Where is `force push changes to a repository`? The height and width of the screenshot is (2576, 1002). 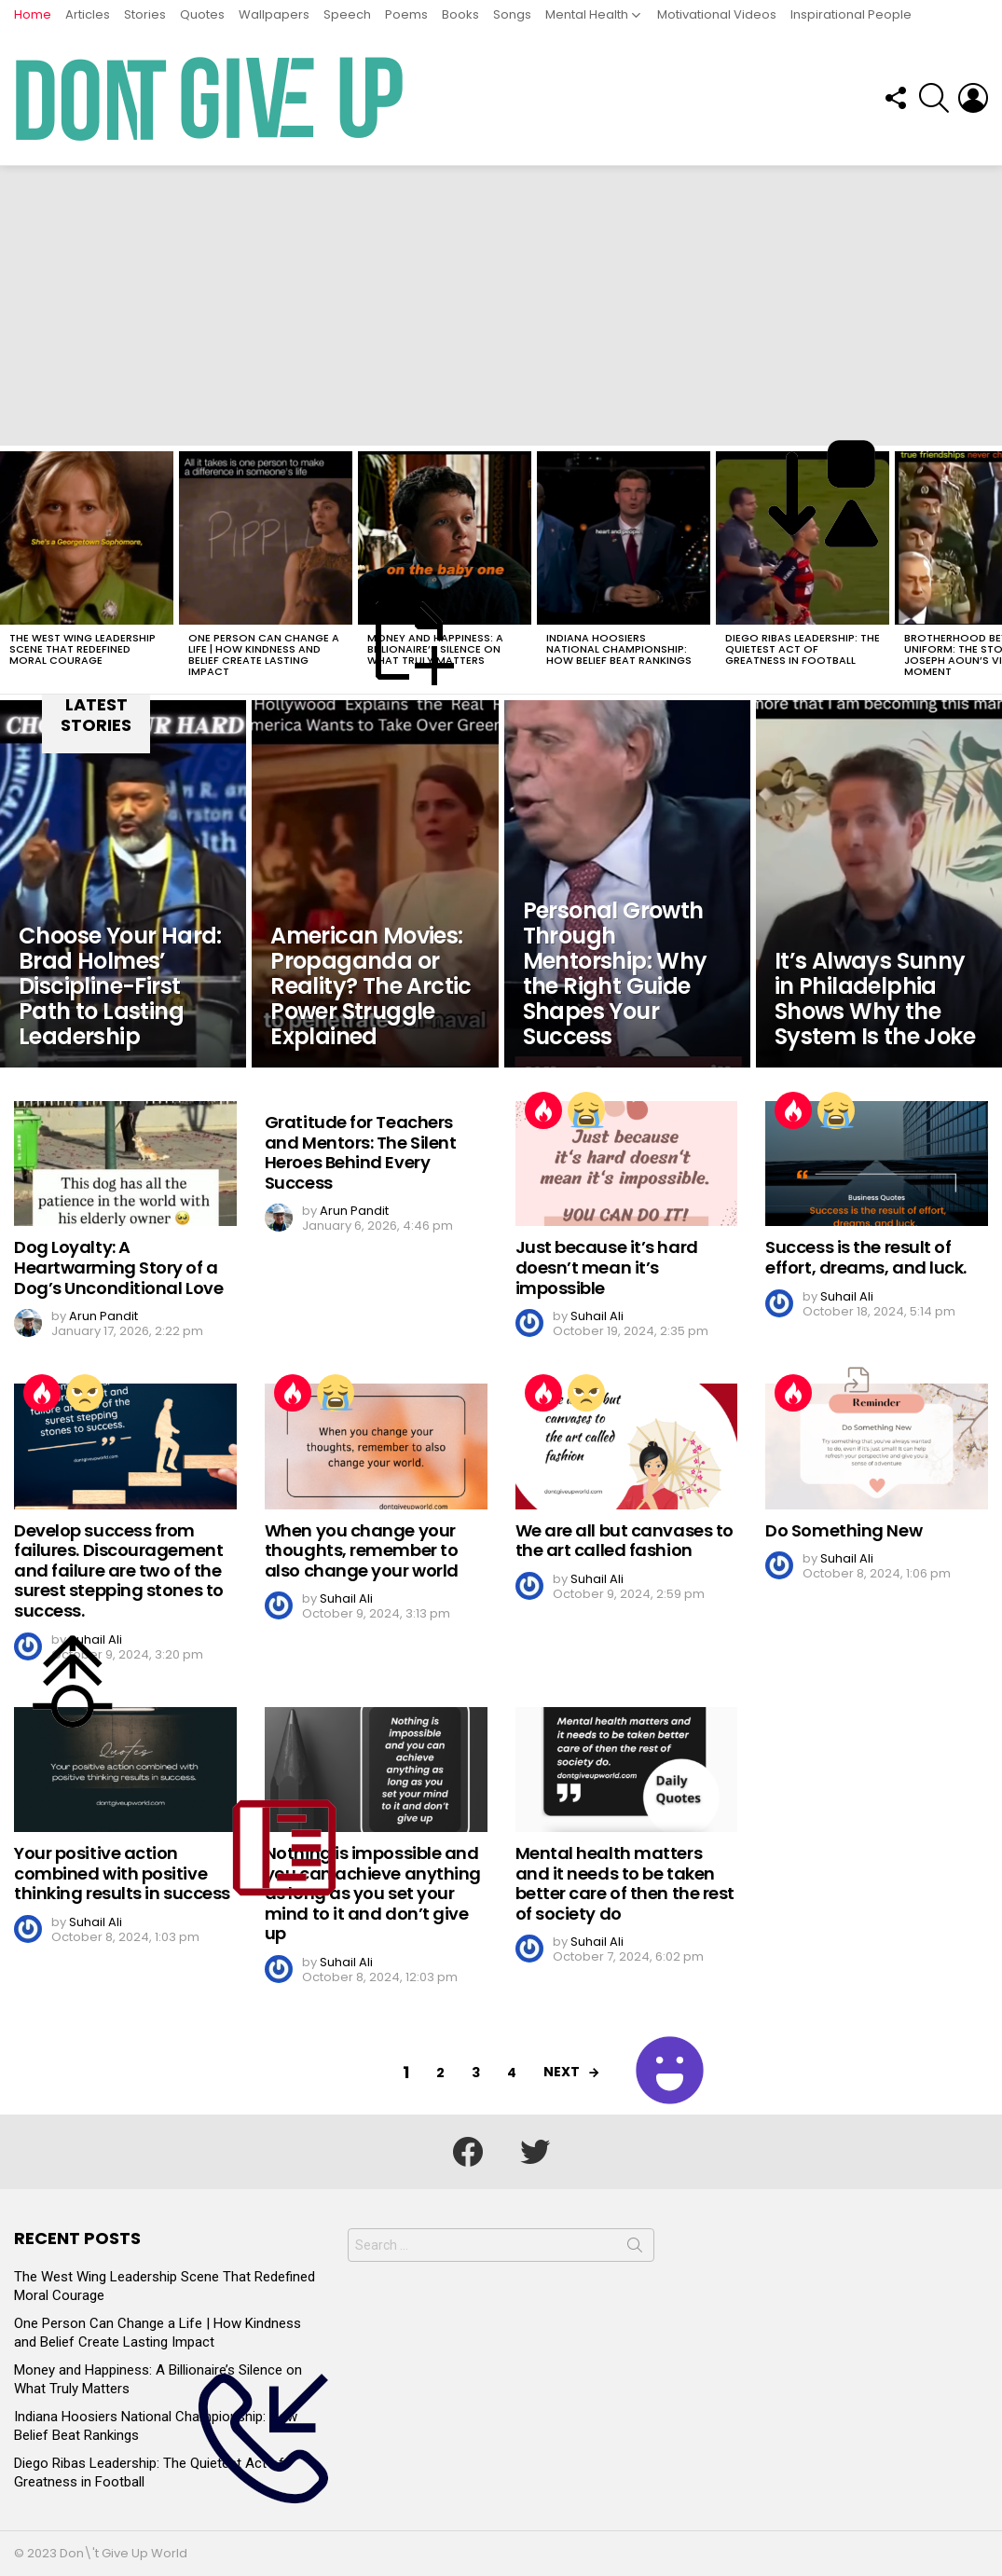 force push changes to a repository is located at coordinates (69, 1678).